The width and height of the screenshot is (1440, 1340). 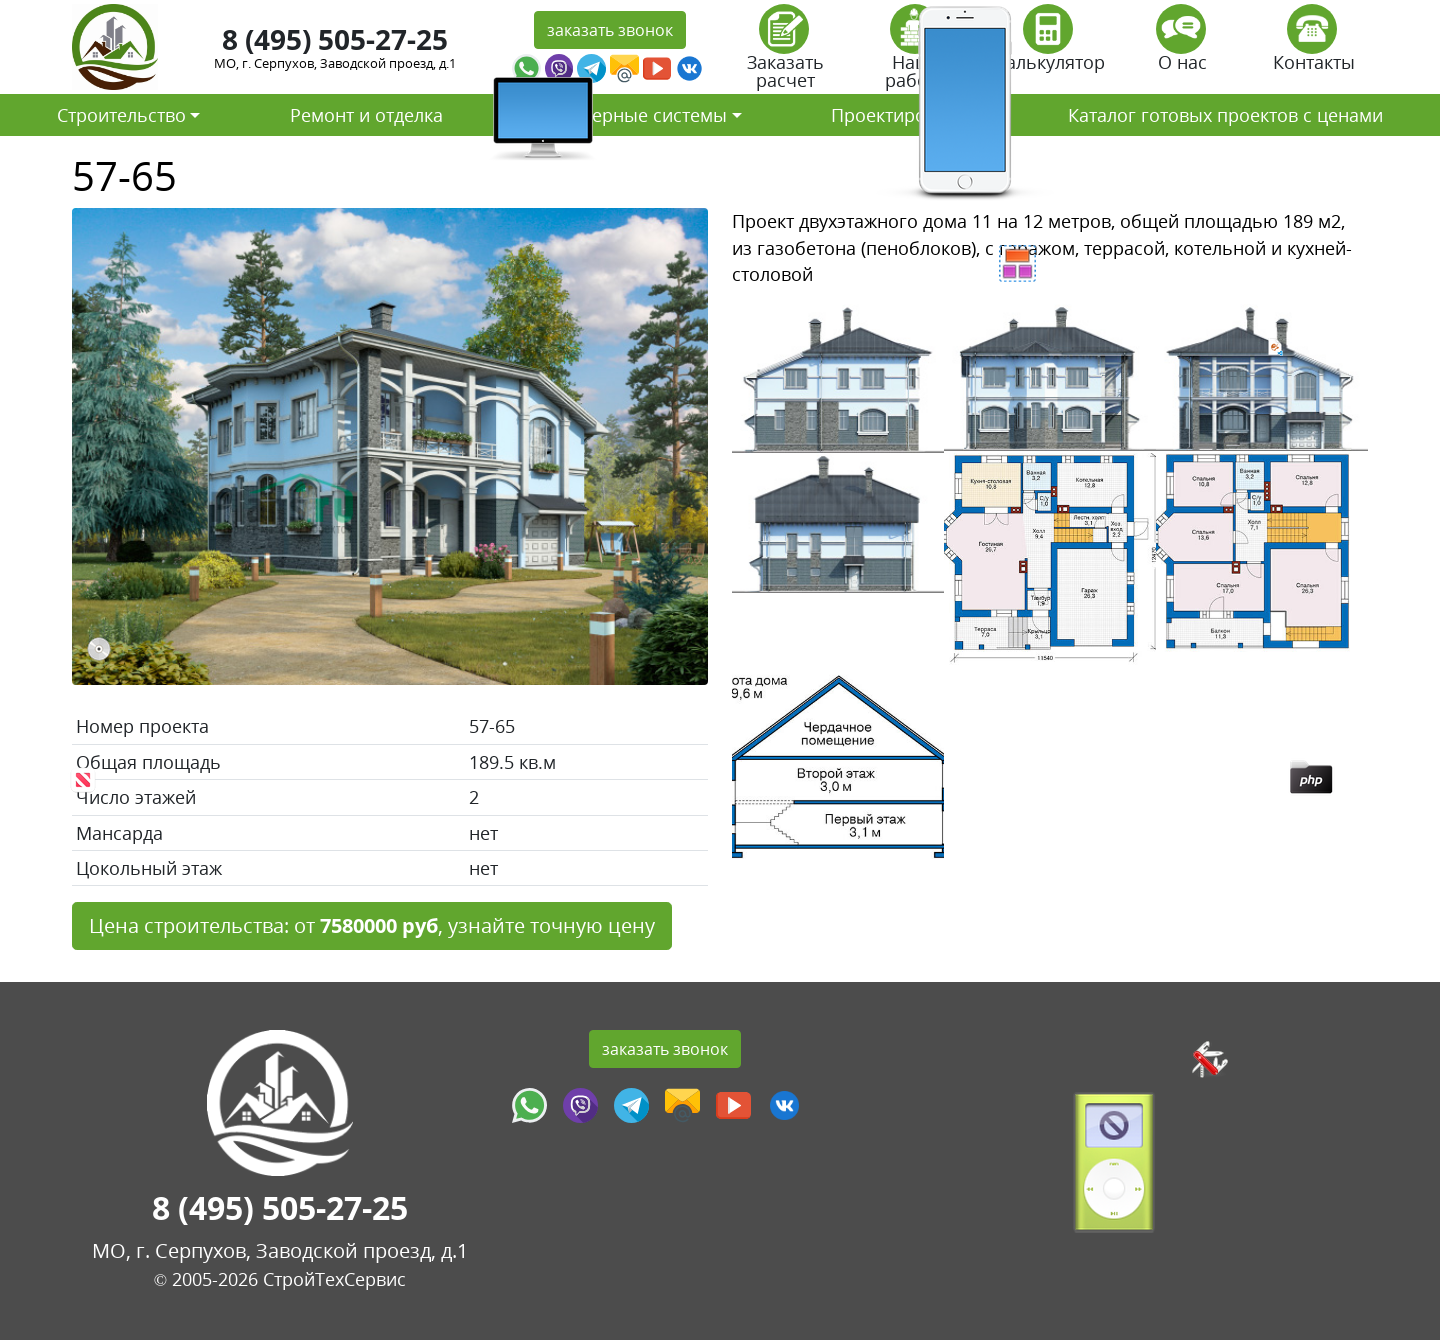 I want to click on folder containing php files, so click(x=1311, y=778).